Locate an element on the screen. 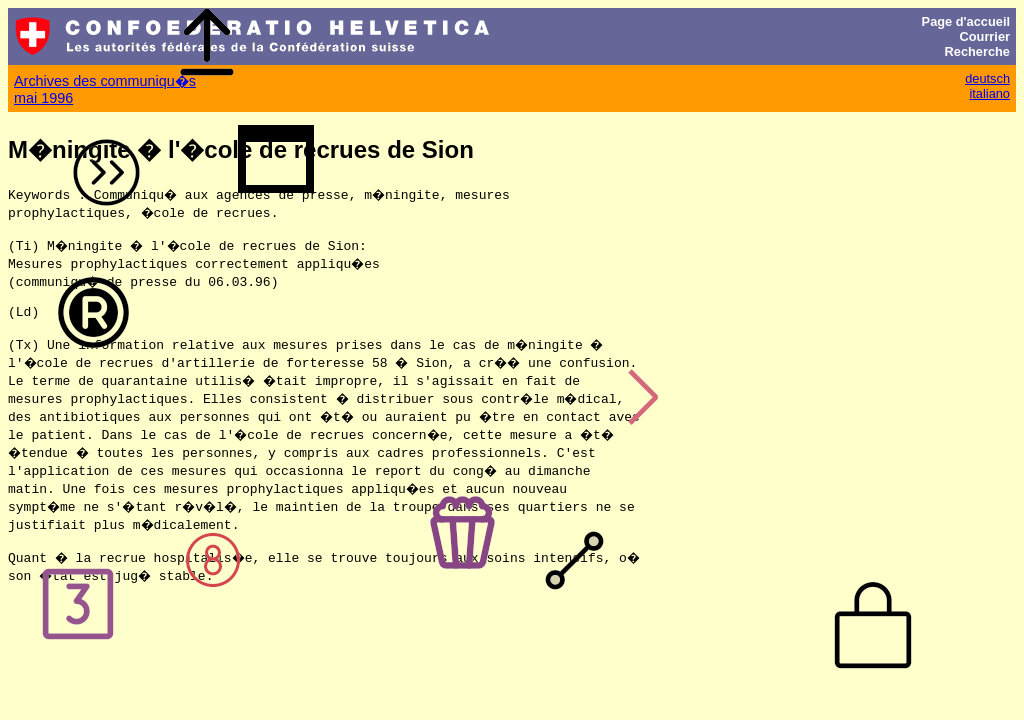  navigate to the next item or page is located at coordinates (641, 397).